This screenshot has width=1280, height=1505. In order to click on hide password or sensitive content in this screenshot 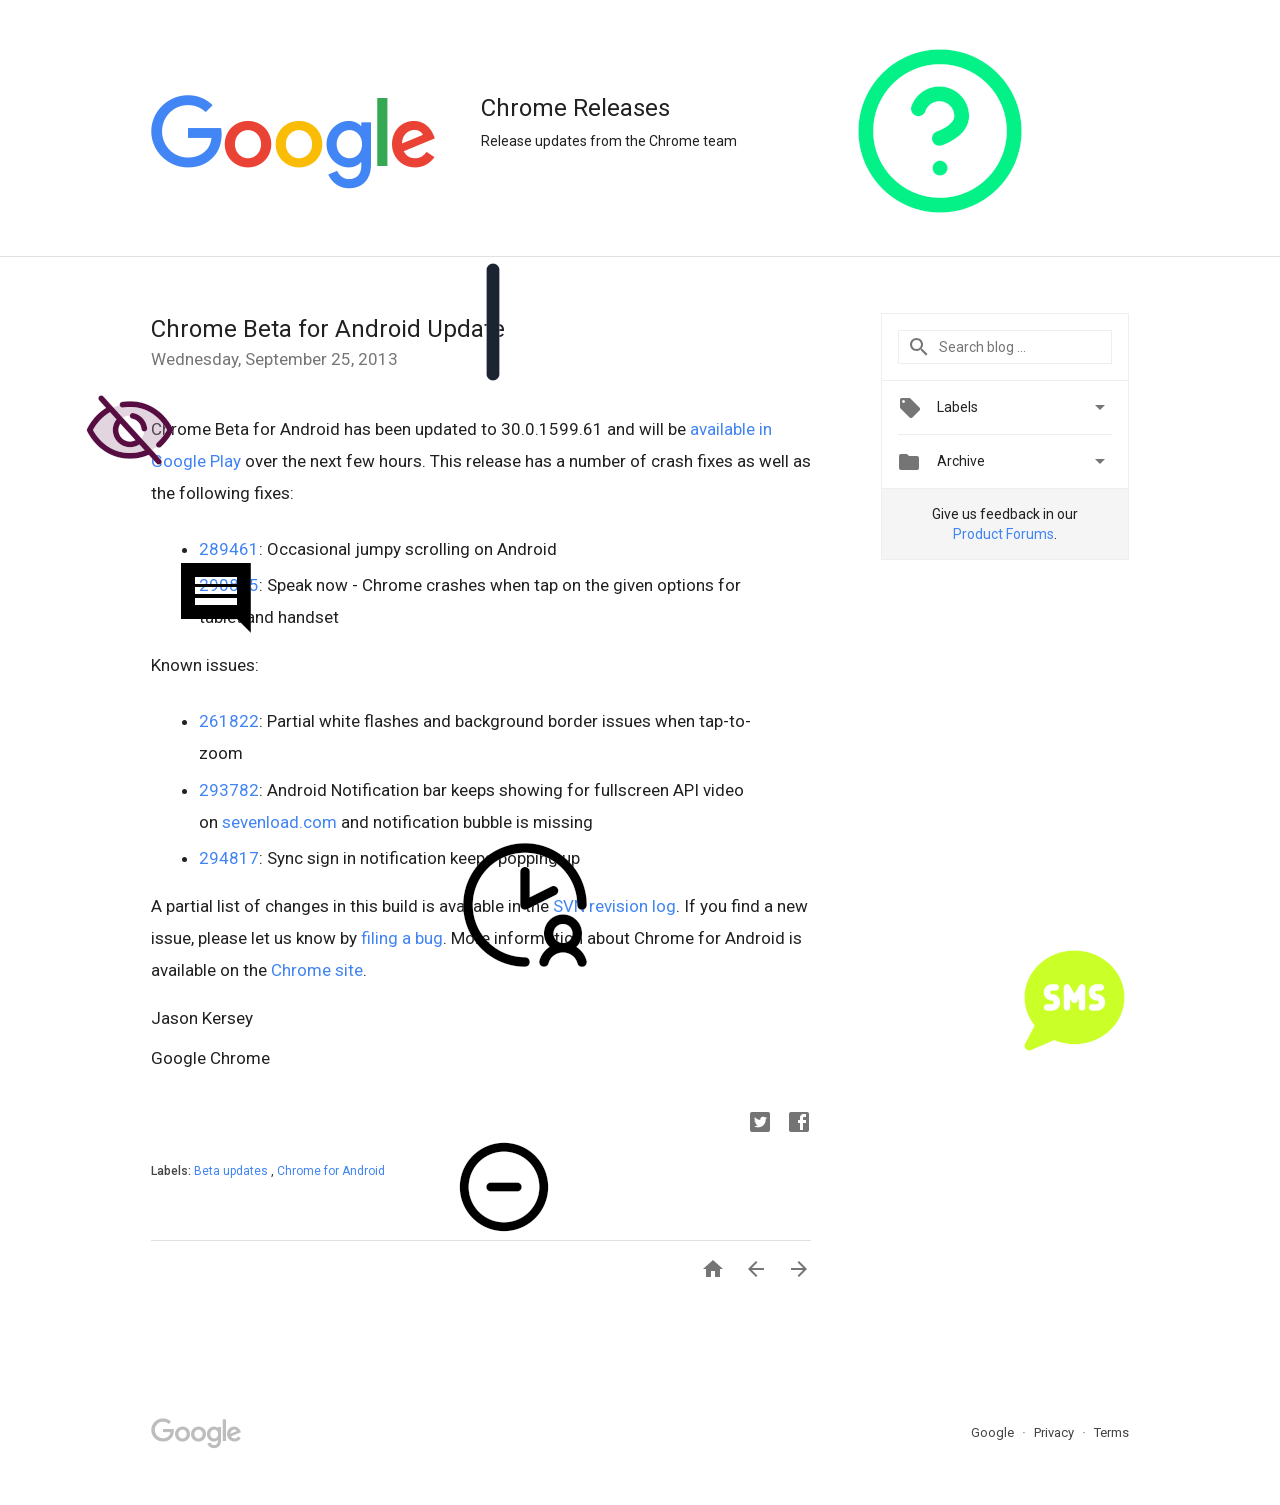, I will do `click(130, 430)`.